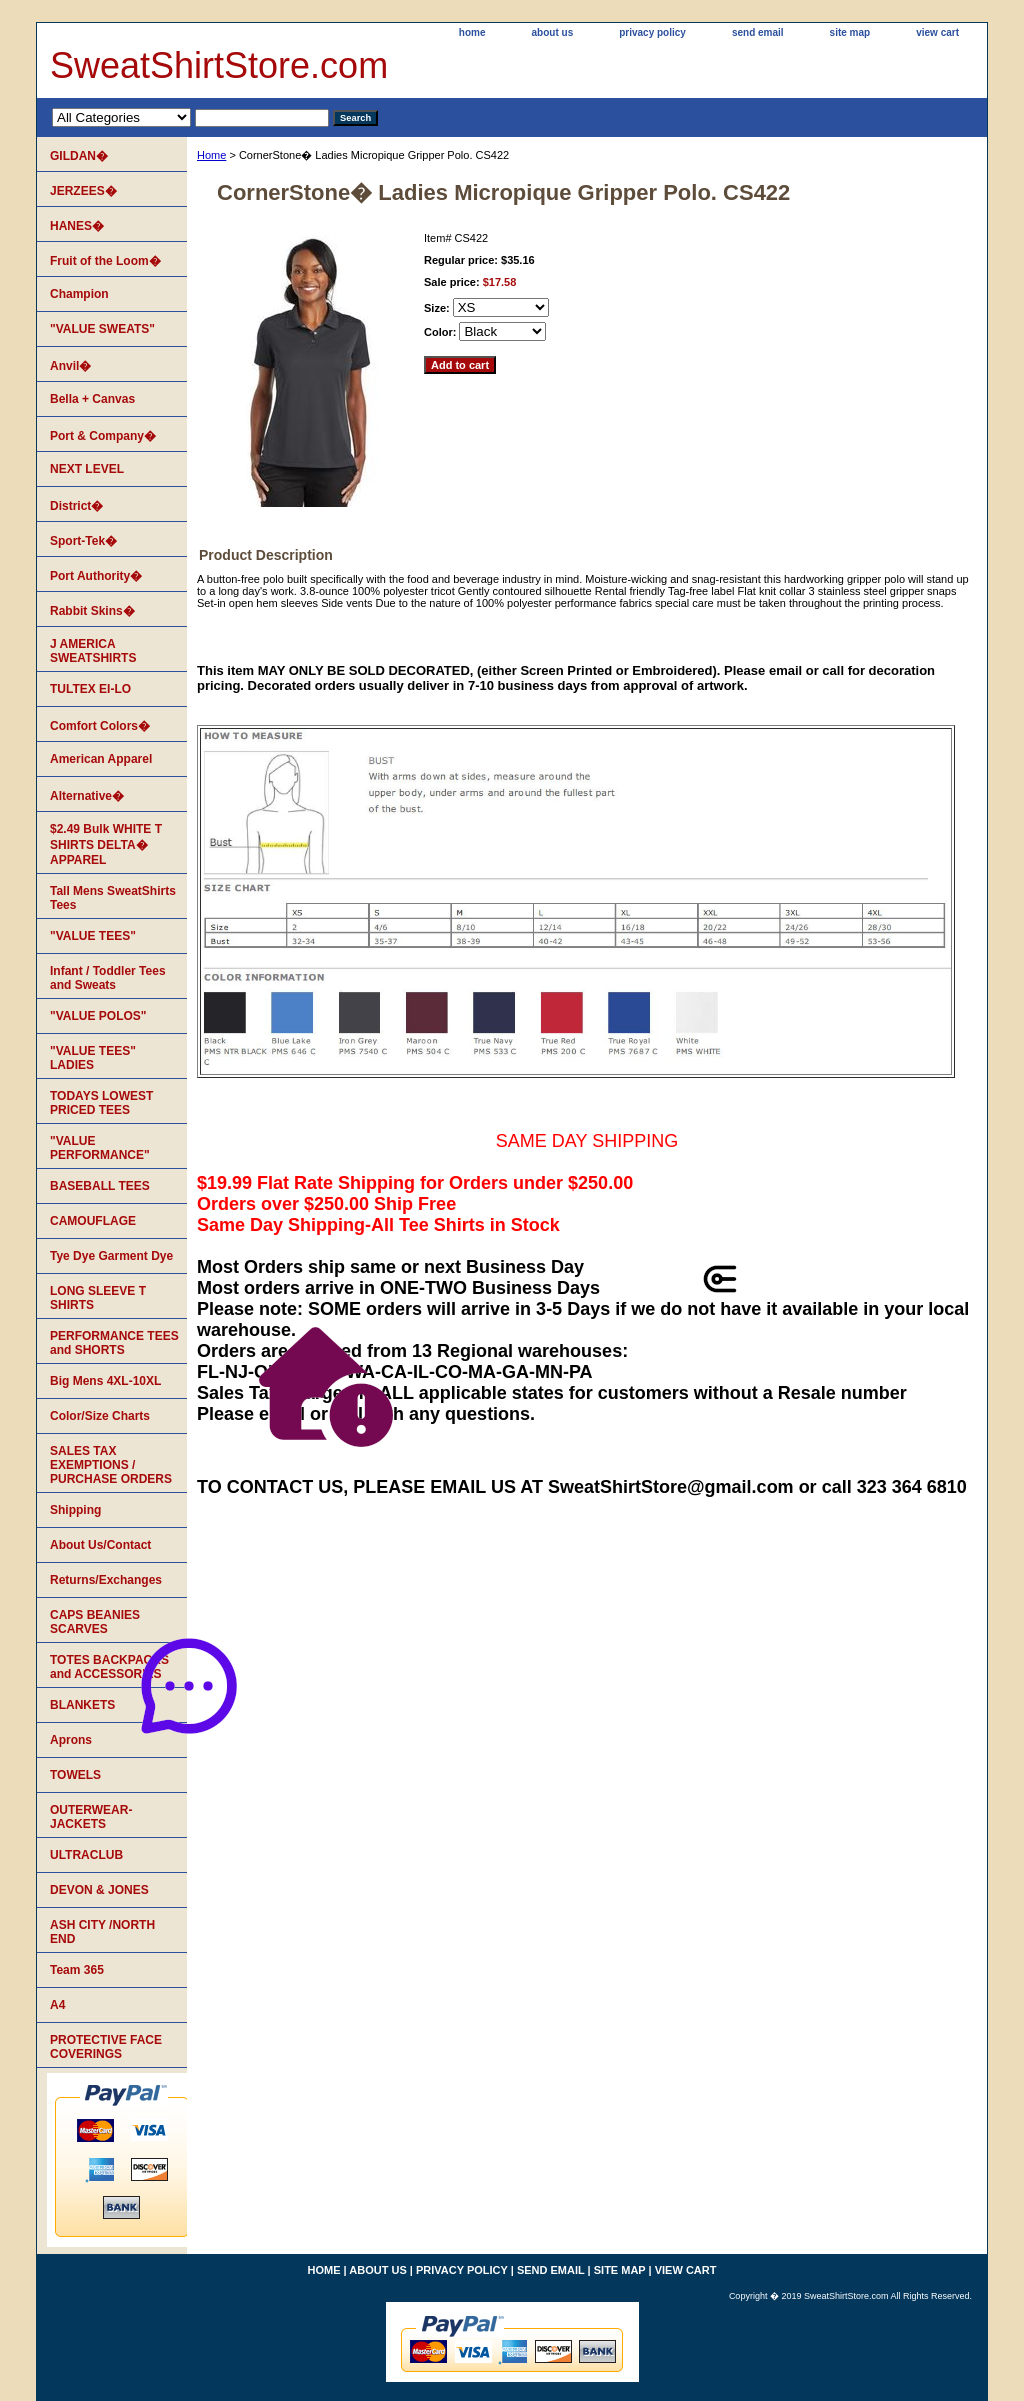  What do you see at coordinates (189, 1686) in the screenshot?
I see `open chat or messaging` at bounding box center [189, 1686].